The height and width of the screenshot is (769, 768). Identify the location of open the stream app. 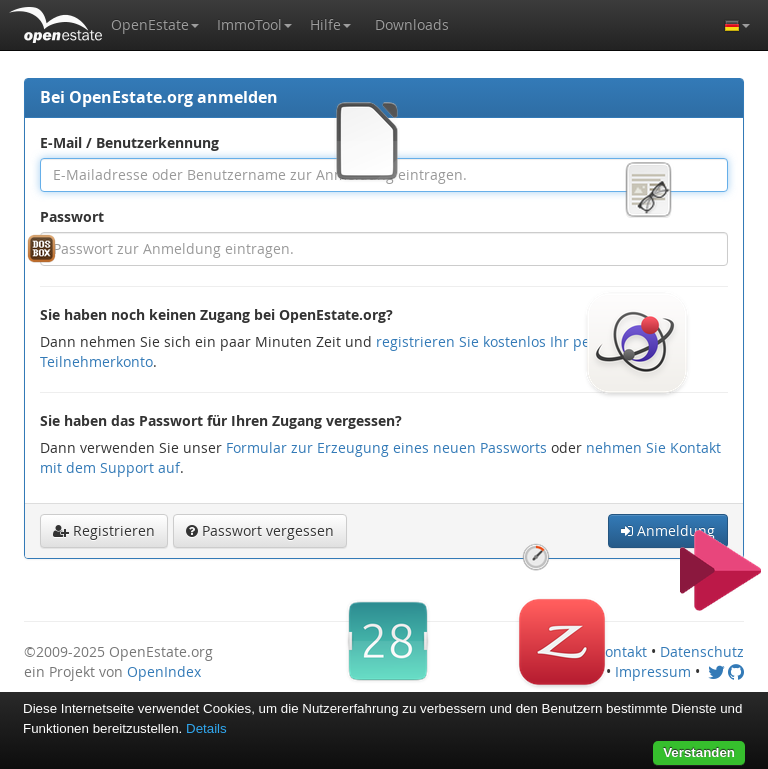
(720, 570).